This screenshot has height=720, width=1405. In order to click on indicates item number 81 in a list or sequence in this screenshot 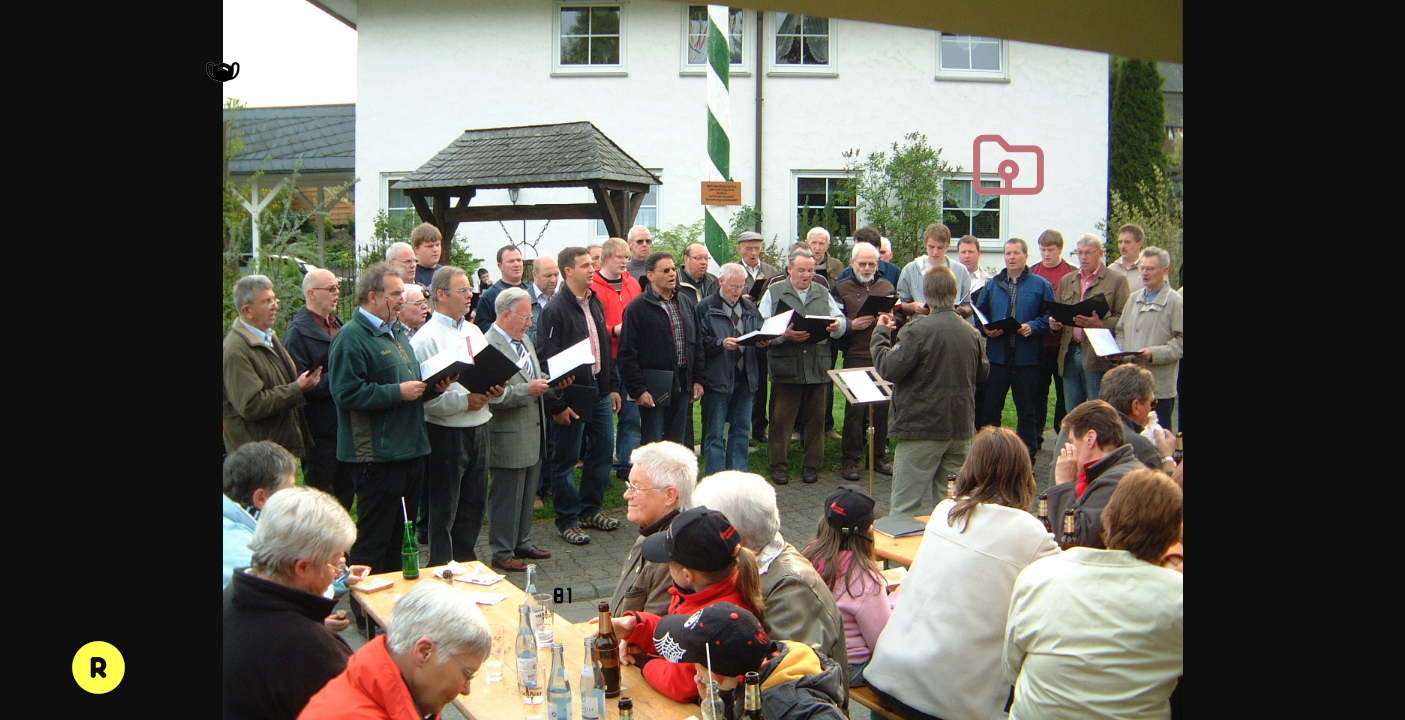, I will do `click(563, 595)`.